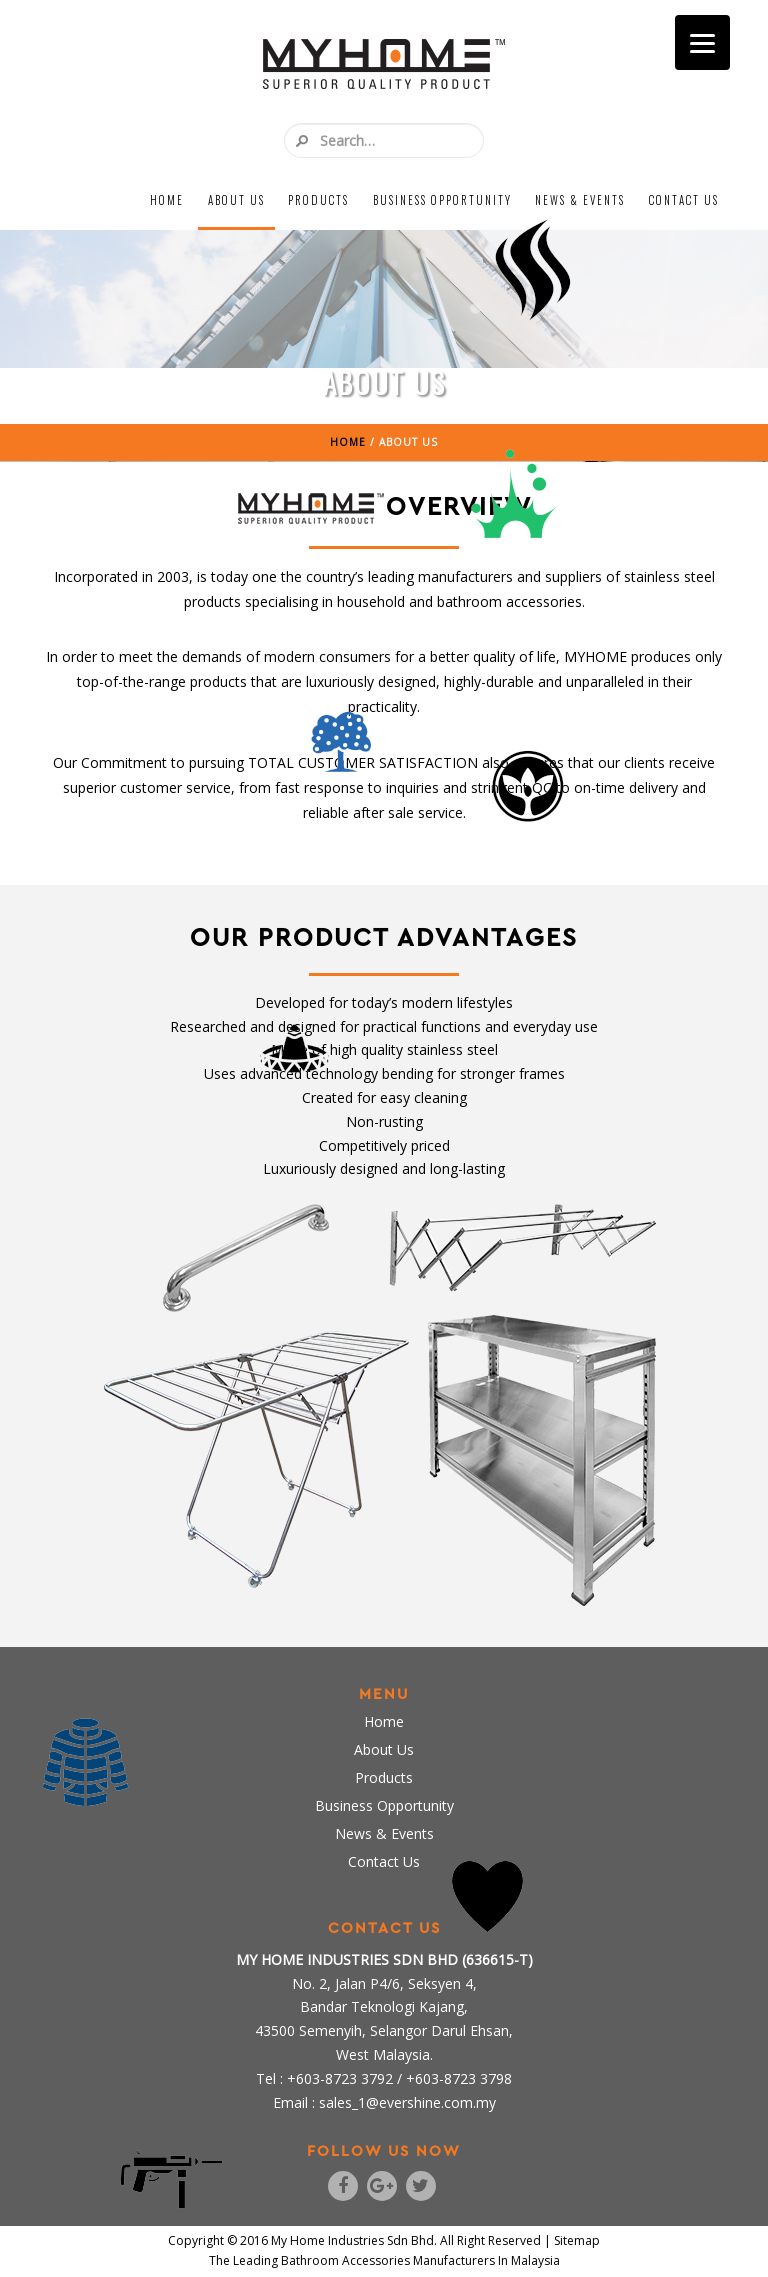 This screenshot has height=2277, width=768. What do you see at coordinates (171, 2179) in the screenshot?
I see `select the grease gun weapon` at bounding box center [171, 2179].